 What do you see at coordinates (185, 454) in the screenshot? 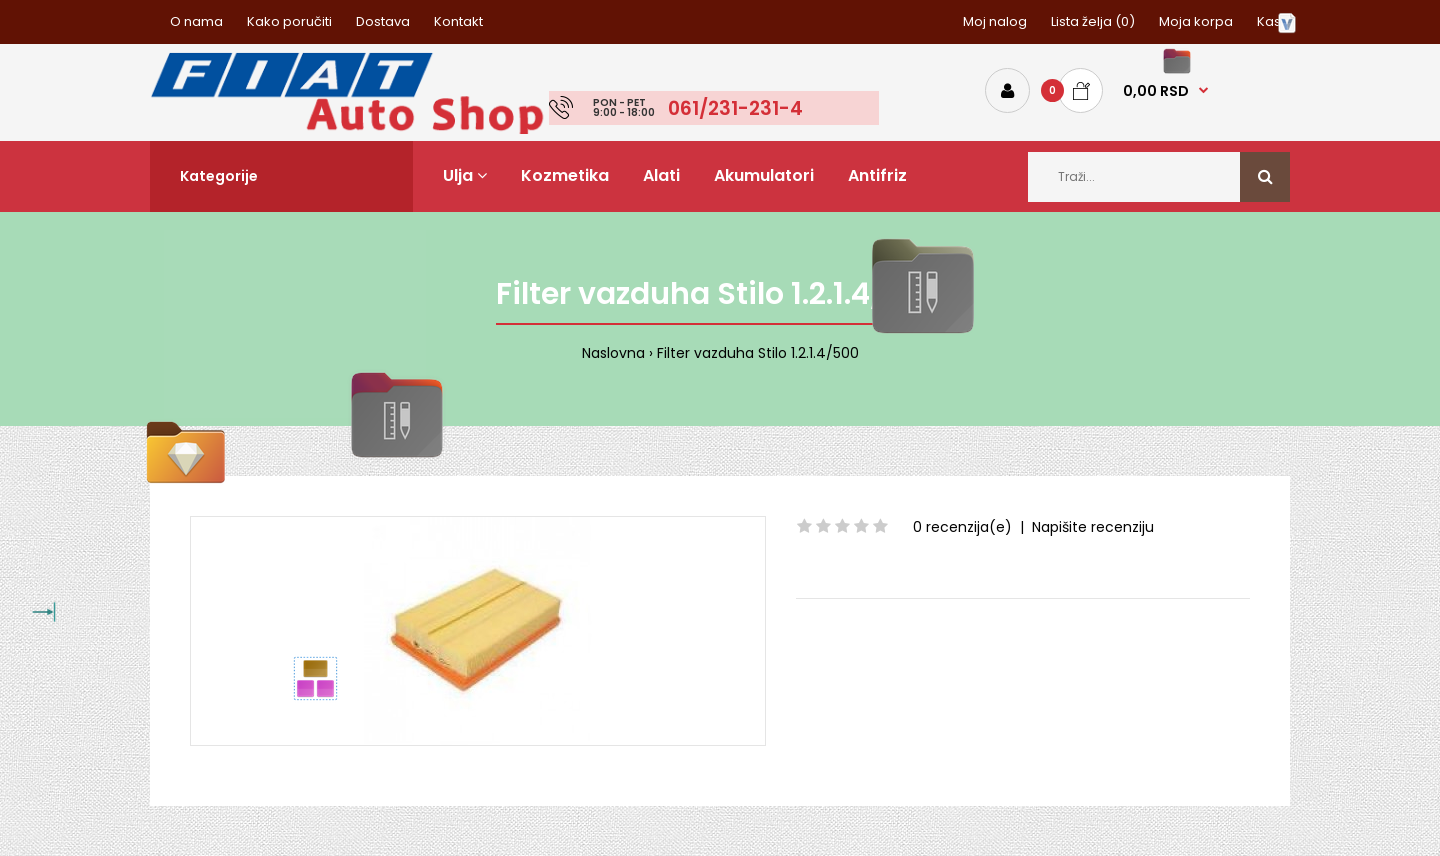
I see `open sketch app project files` at bounding box center [185, 454].